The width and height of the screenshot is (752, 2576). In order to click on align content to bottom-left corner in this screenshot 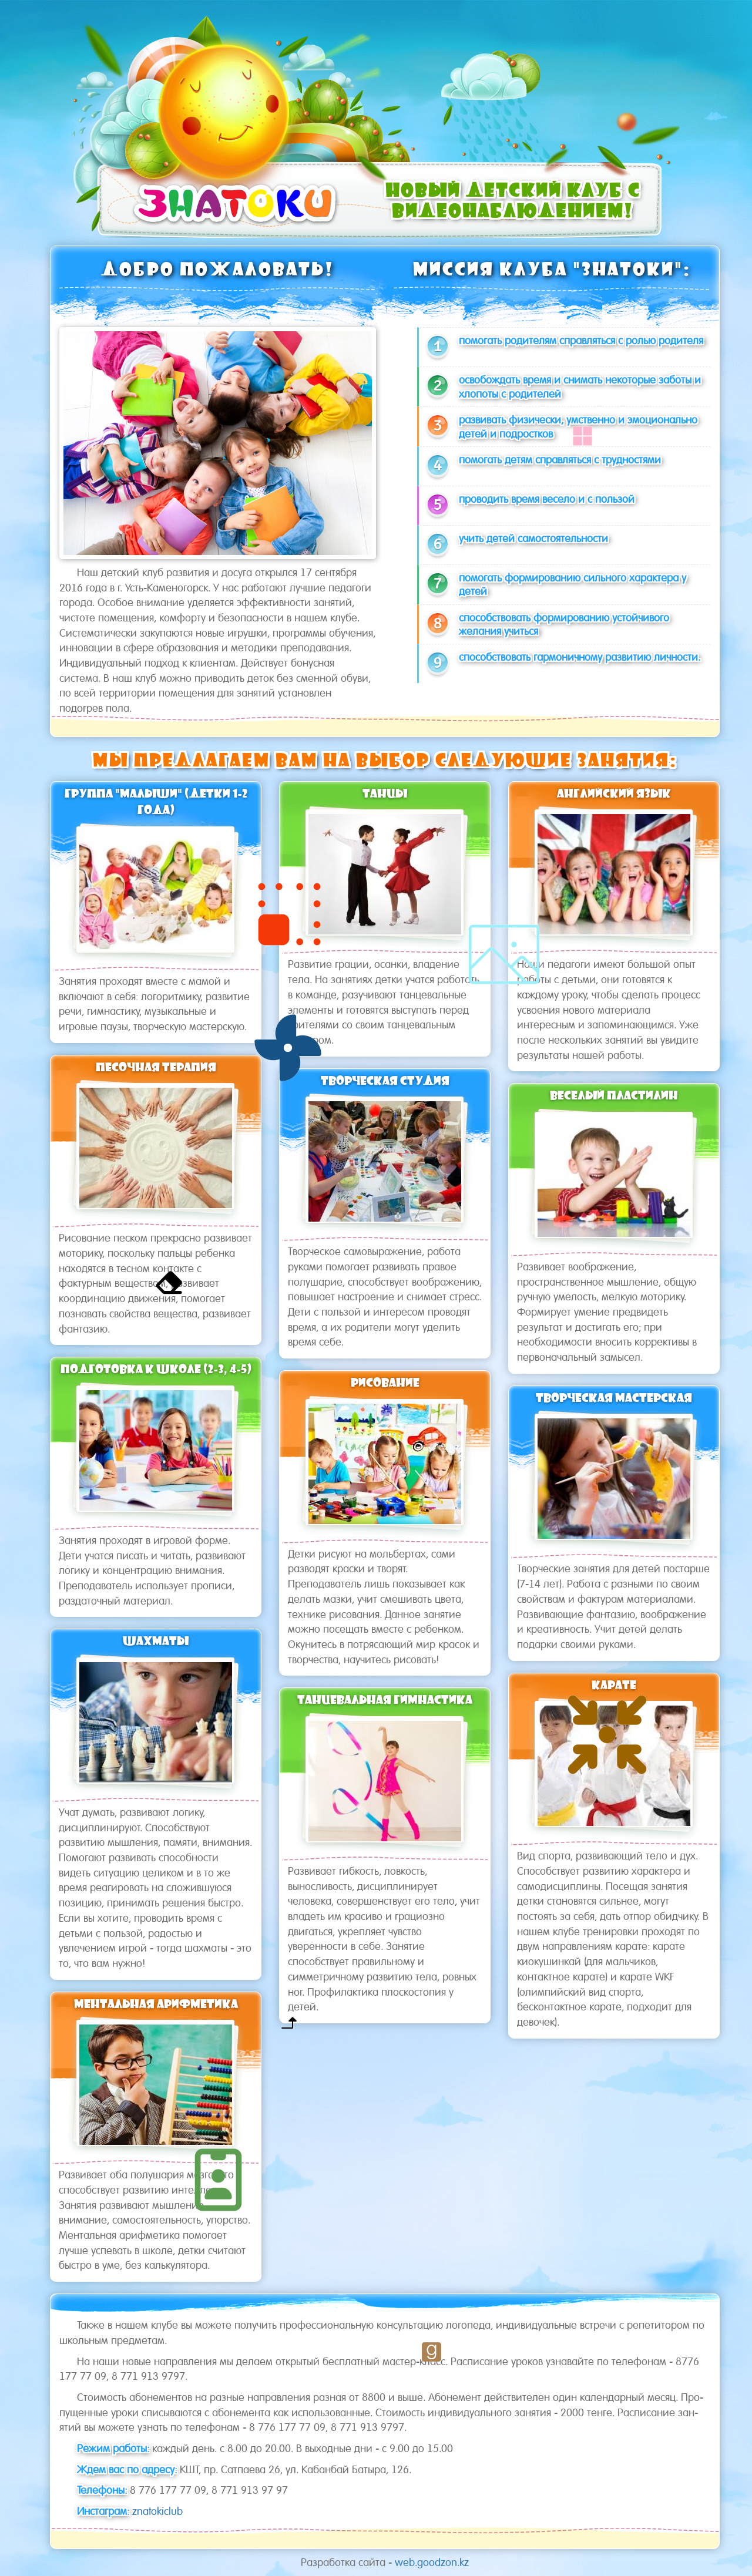, I will do `click(289, 914)`.